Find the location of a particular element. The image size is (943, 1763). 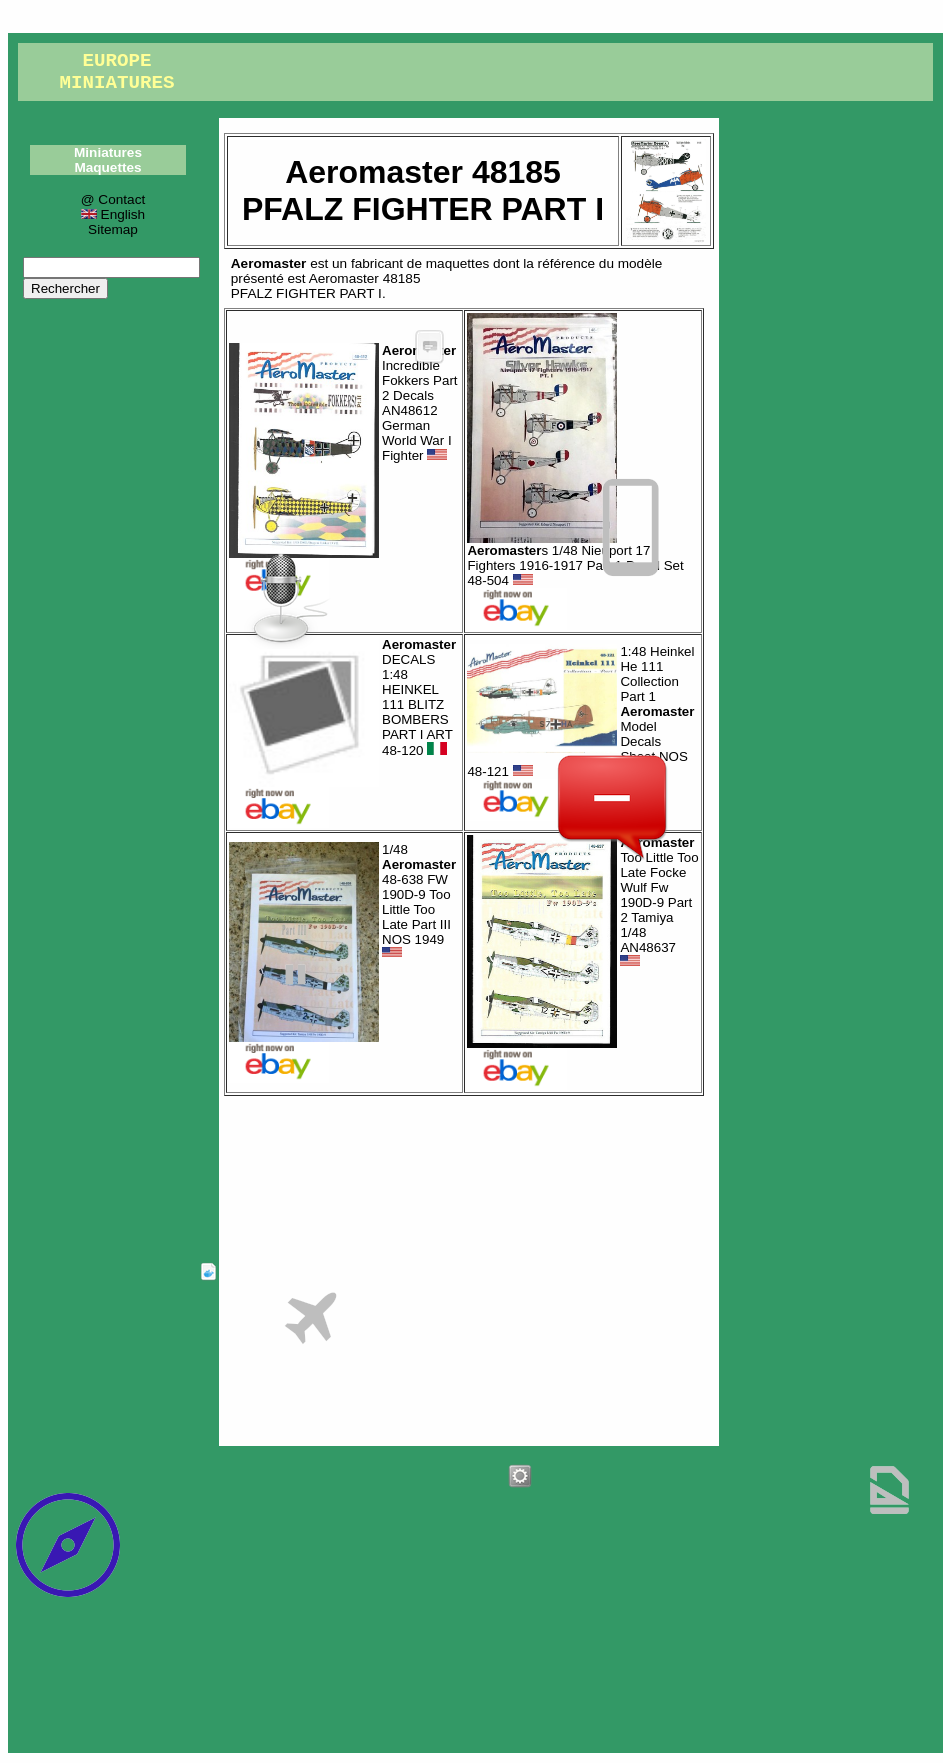

adjust page layout and print settings is located at coordinates (889, 1488).